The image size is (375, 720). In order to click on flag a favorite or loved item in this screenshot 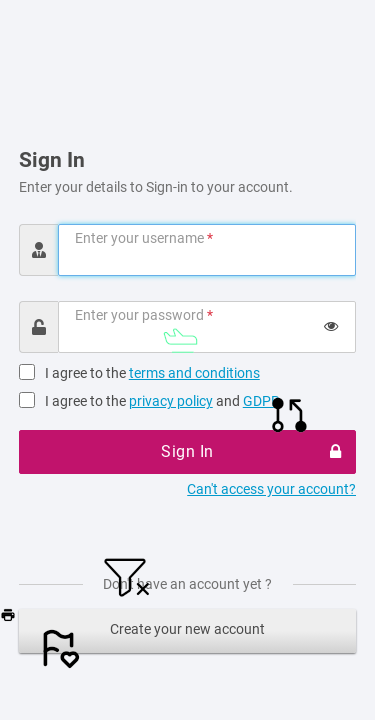, I will do `click(58, 647)`.